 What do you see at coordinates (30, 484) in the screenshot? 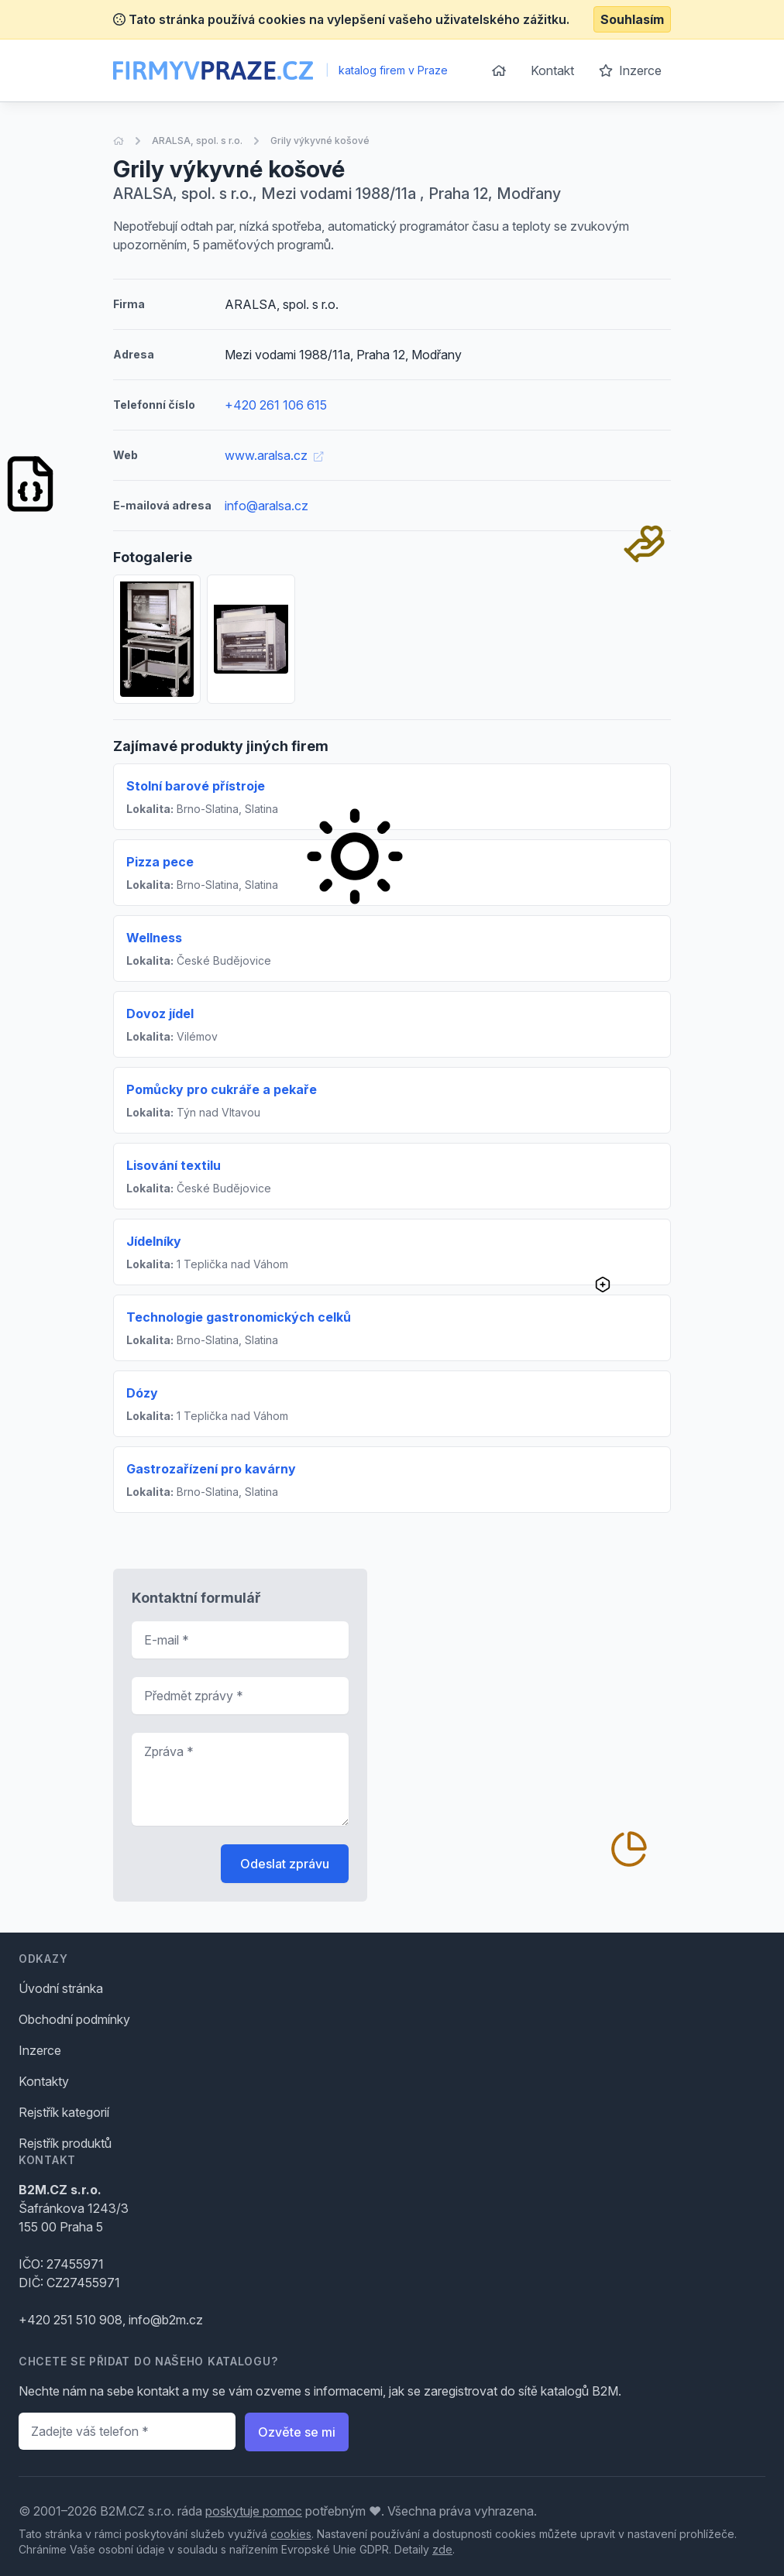
I see `view or open a JSON file` at bounding box center [30, 484].